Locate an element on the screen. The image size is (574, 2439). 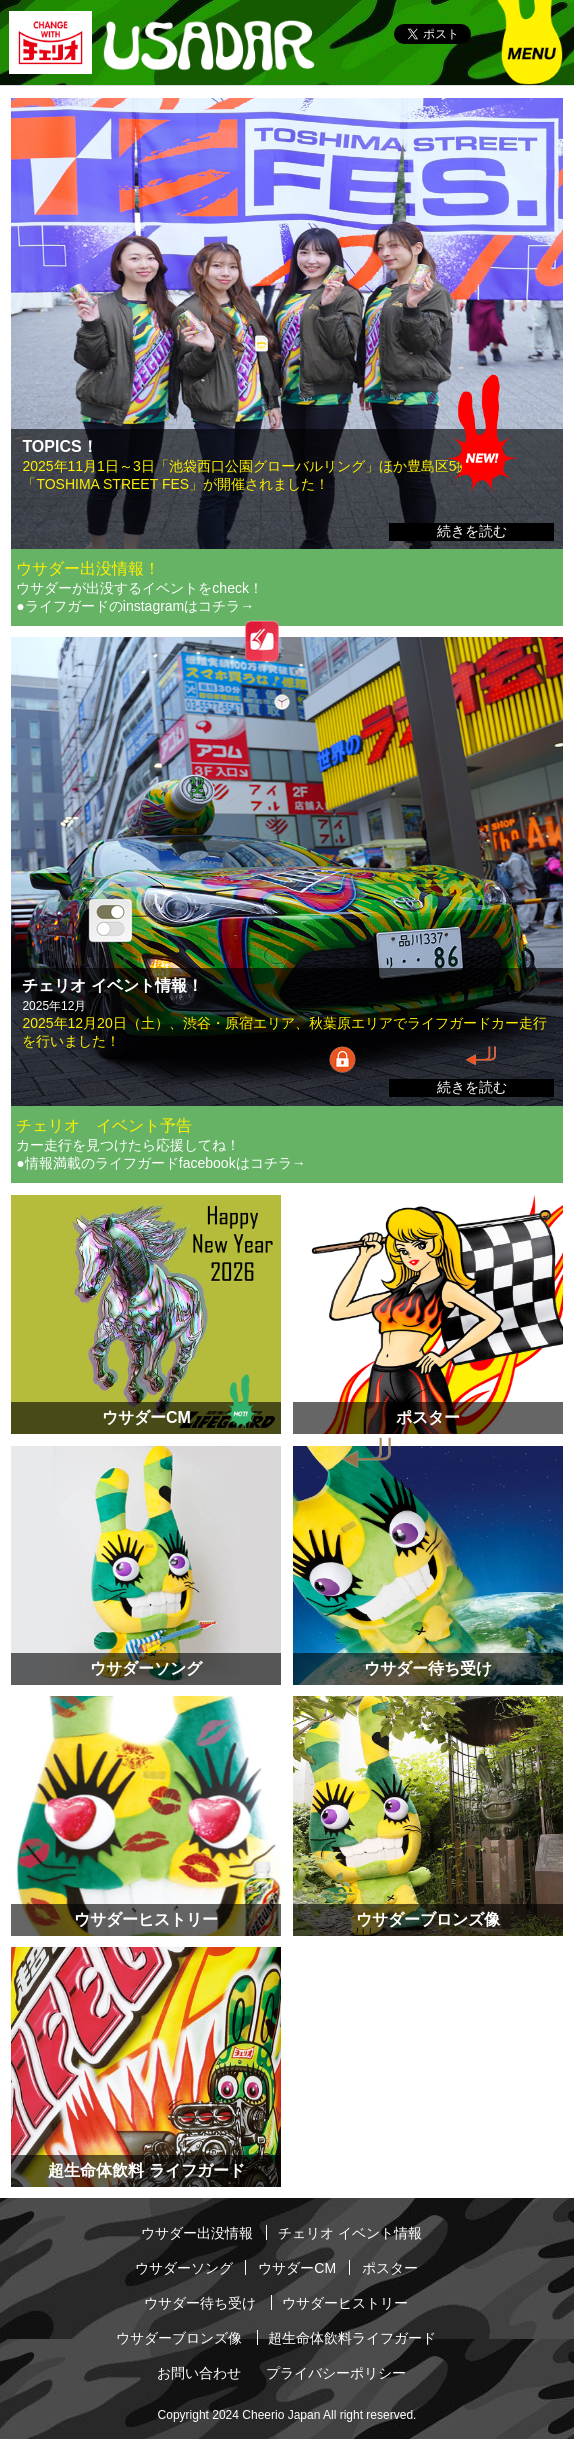
an eps vector file type indicator is located at coordinates (262, 641).